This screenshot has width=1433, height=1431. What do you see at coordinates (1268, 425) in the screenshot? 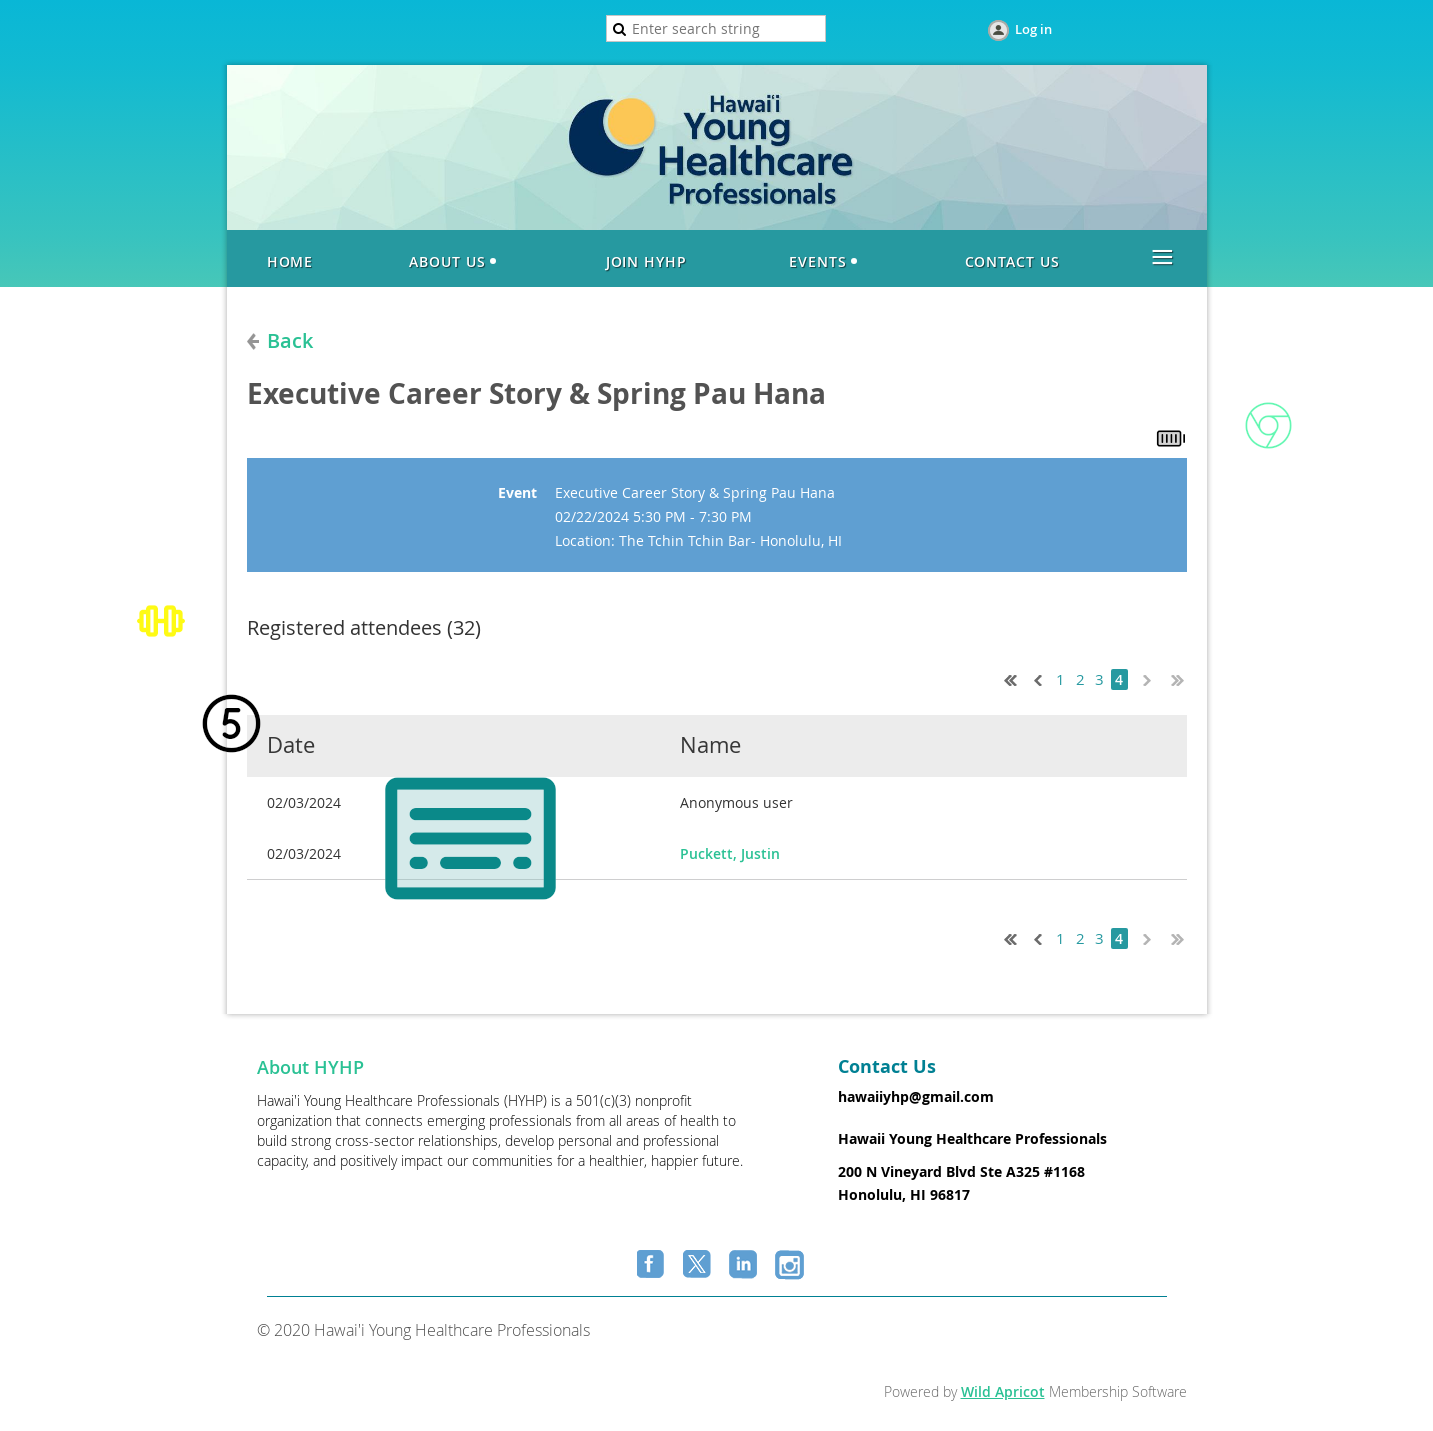
I see `open Google Chrome browser` at bounding box center [1268, 425].